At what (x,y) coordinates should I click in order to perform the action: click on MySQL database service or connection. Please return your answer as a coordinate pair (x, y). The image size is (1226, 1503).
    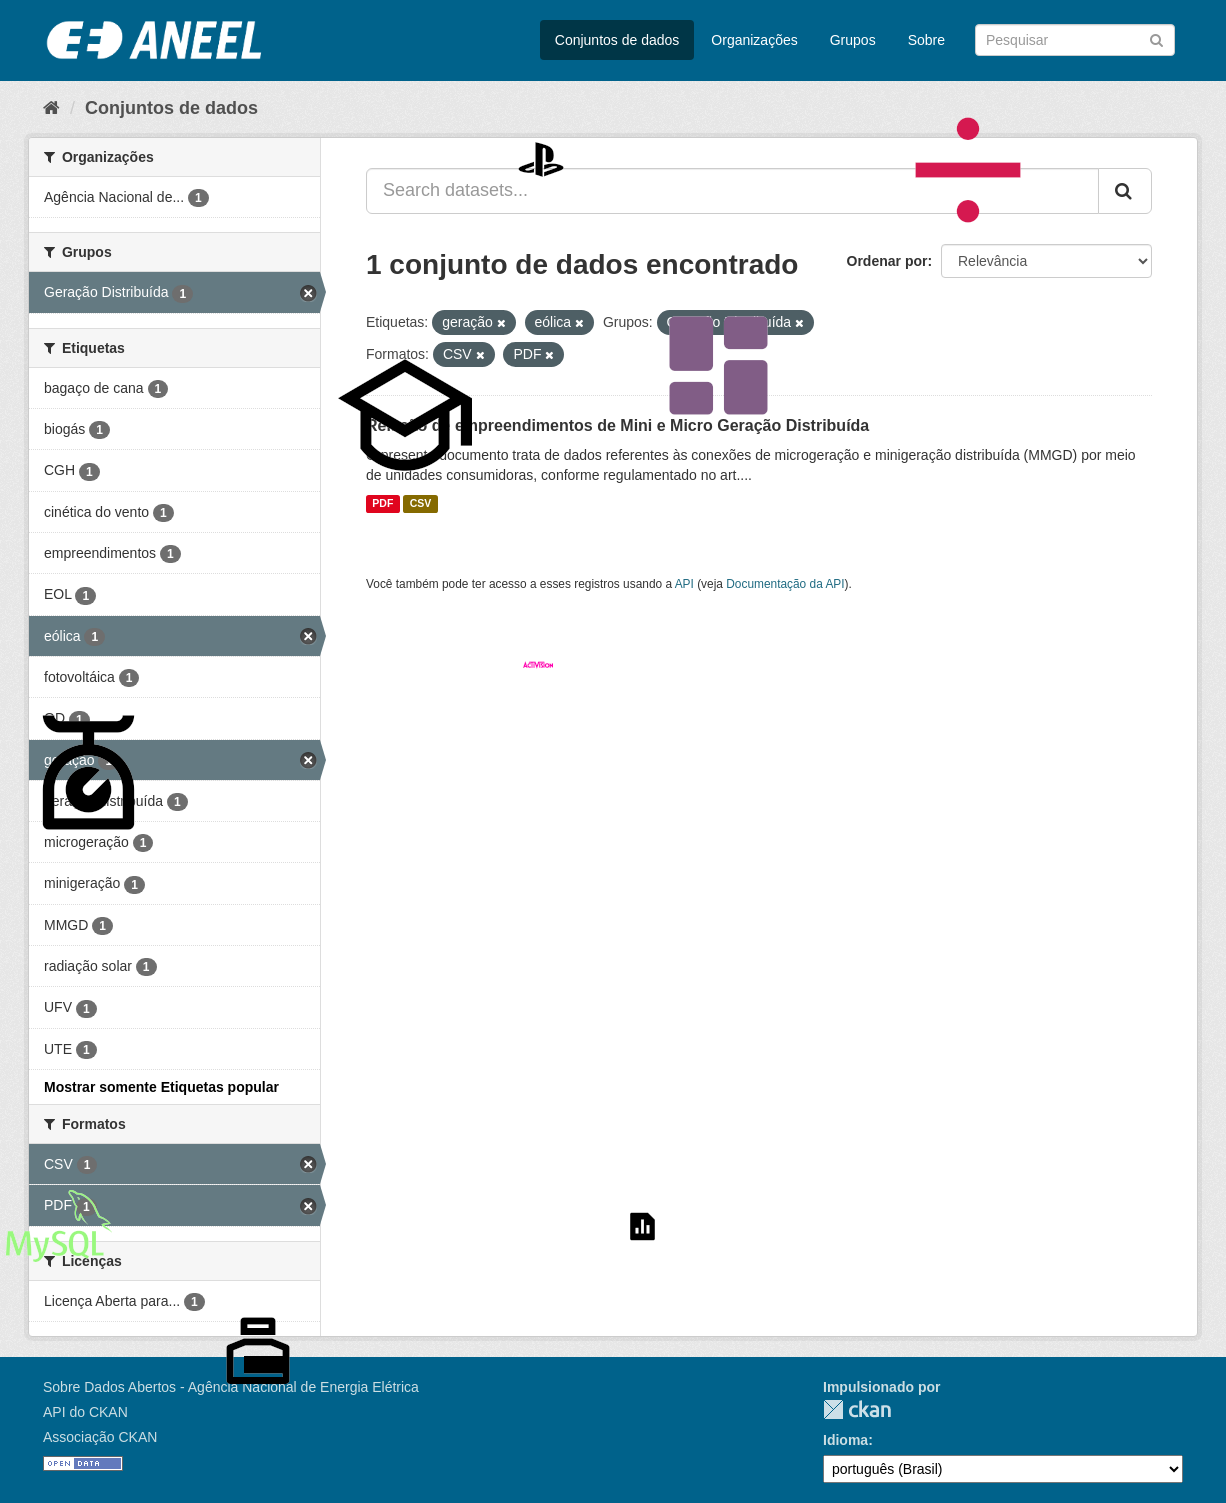
    Looking at the image, I should click on (59, 1226).